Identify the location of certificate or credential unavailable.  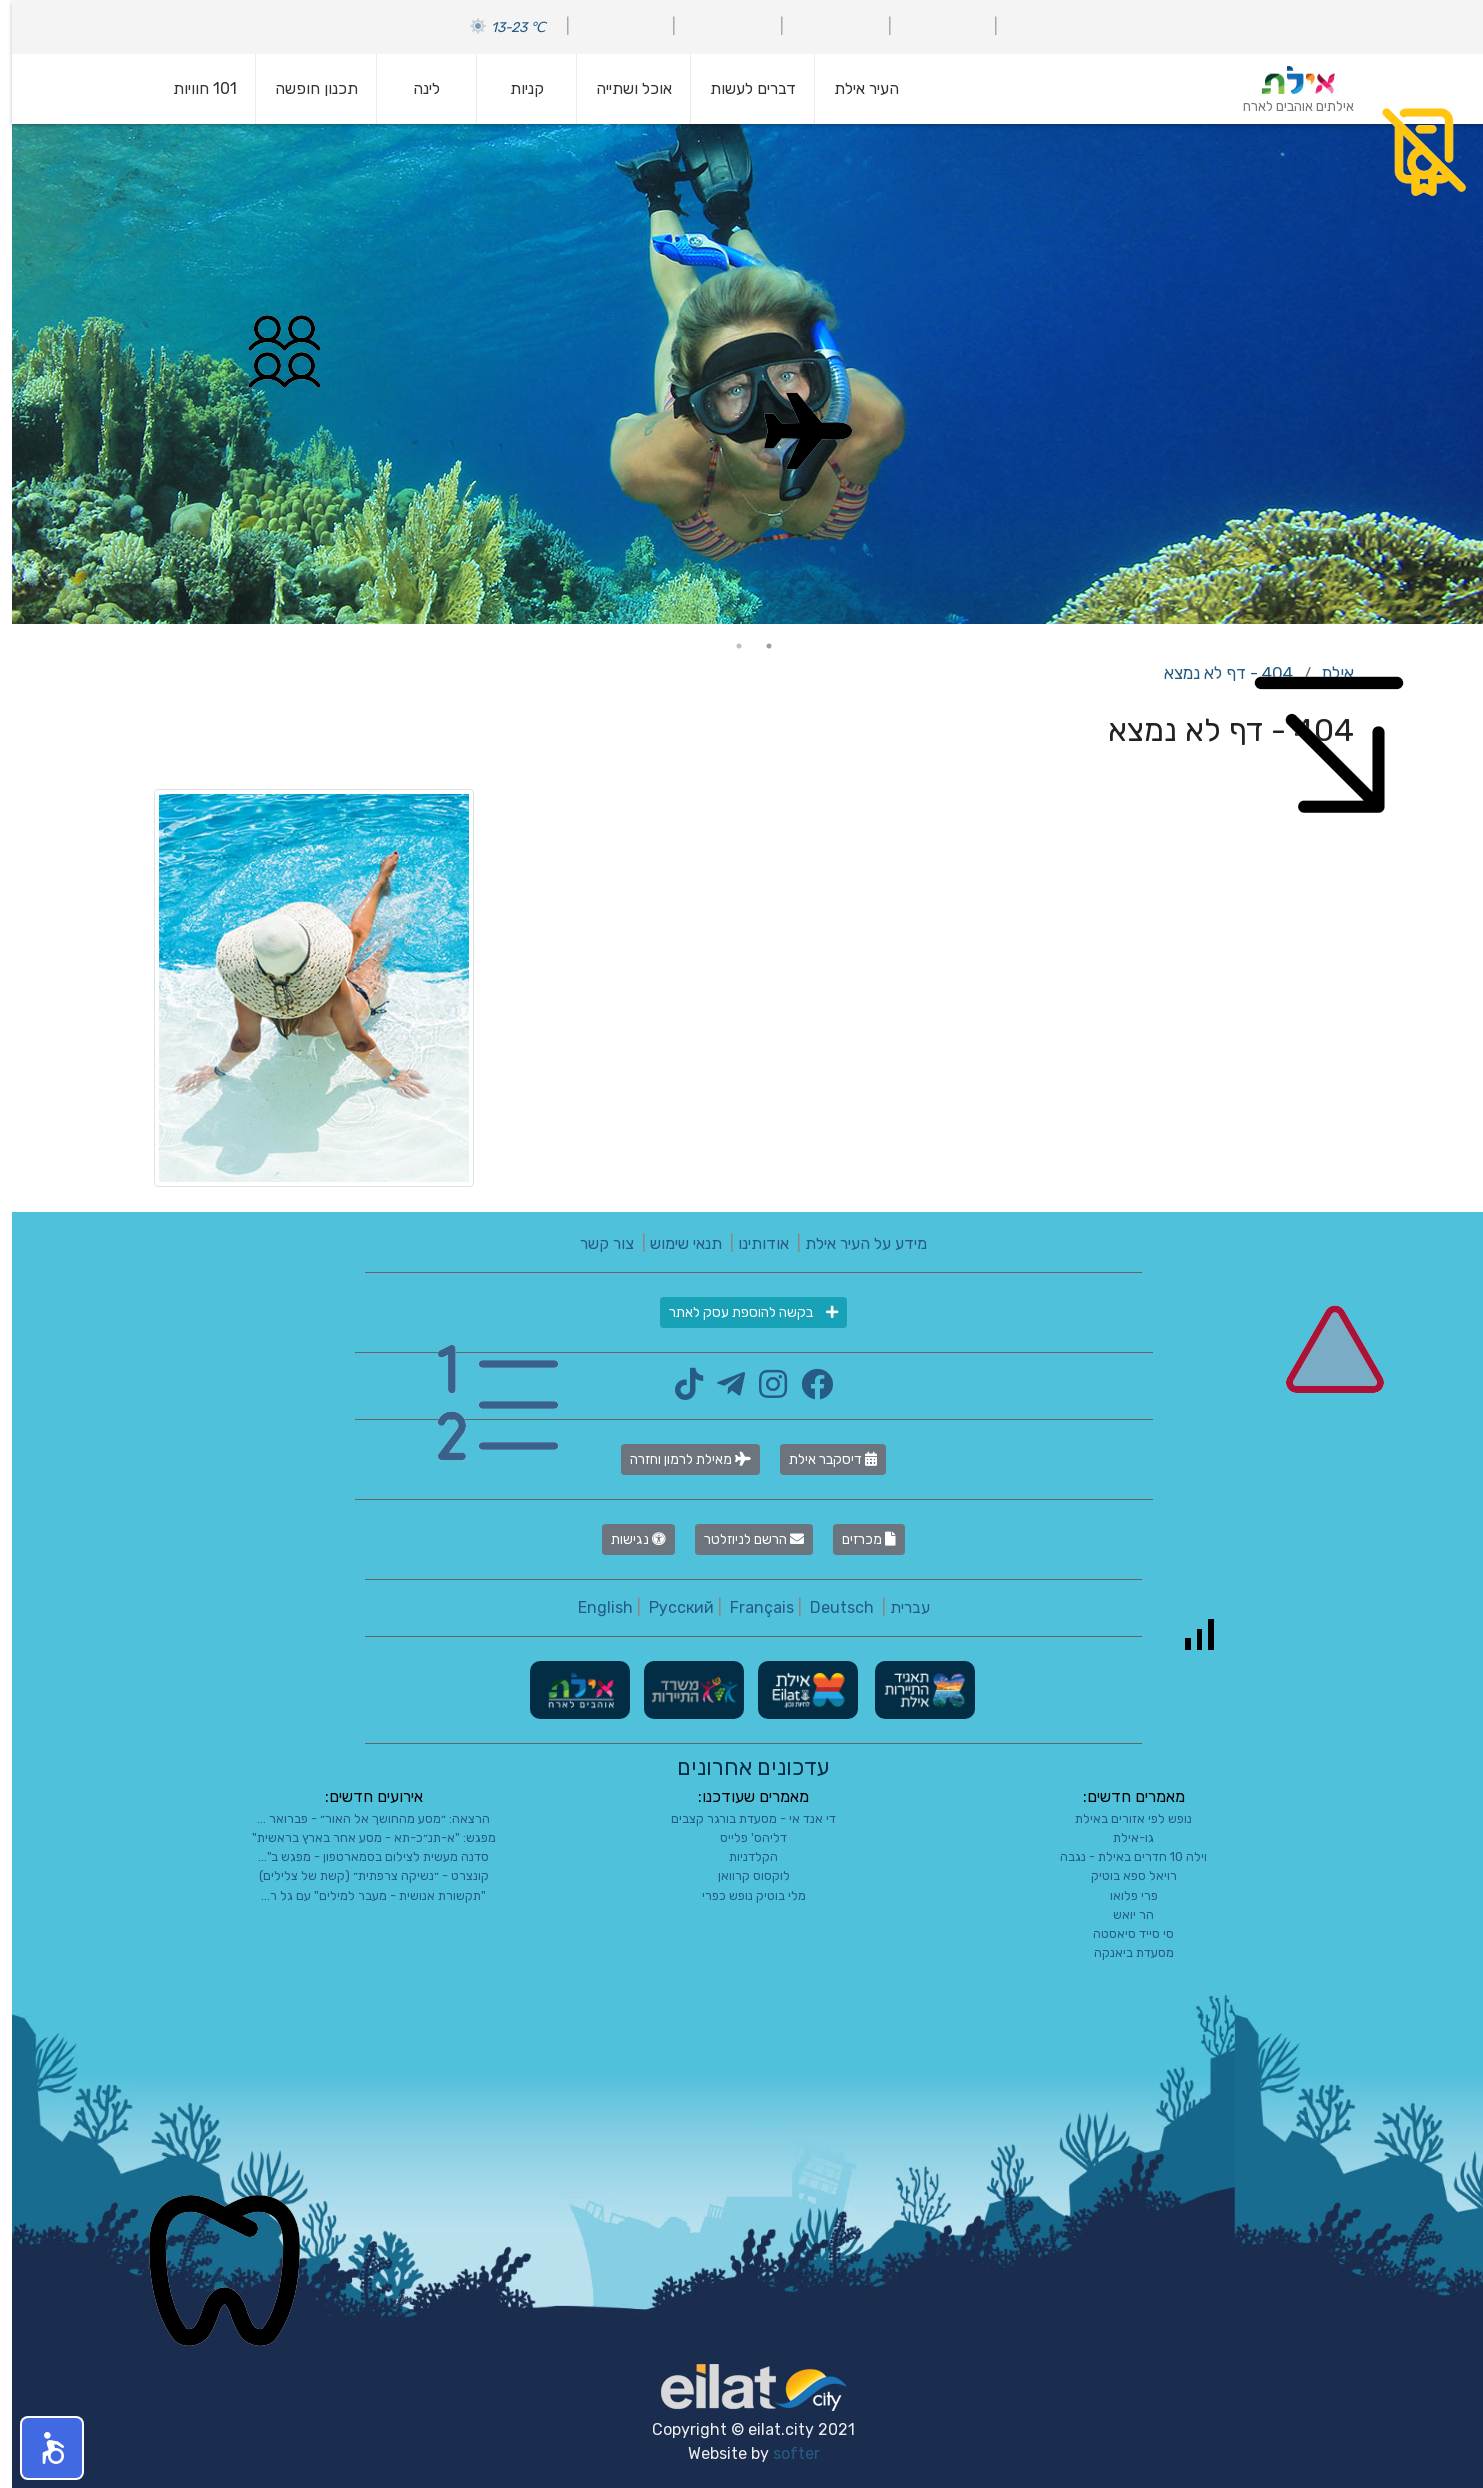
(1424, 150).